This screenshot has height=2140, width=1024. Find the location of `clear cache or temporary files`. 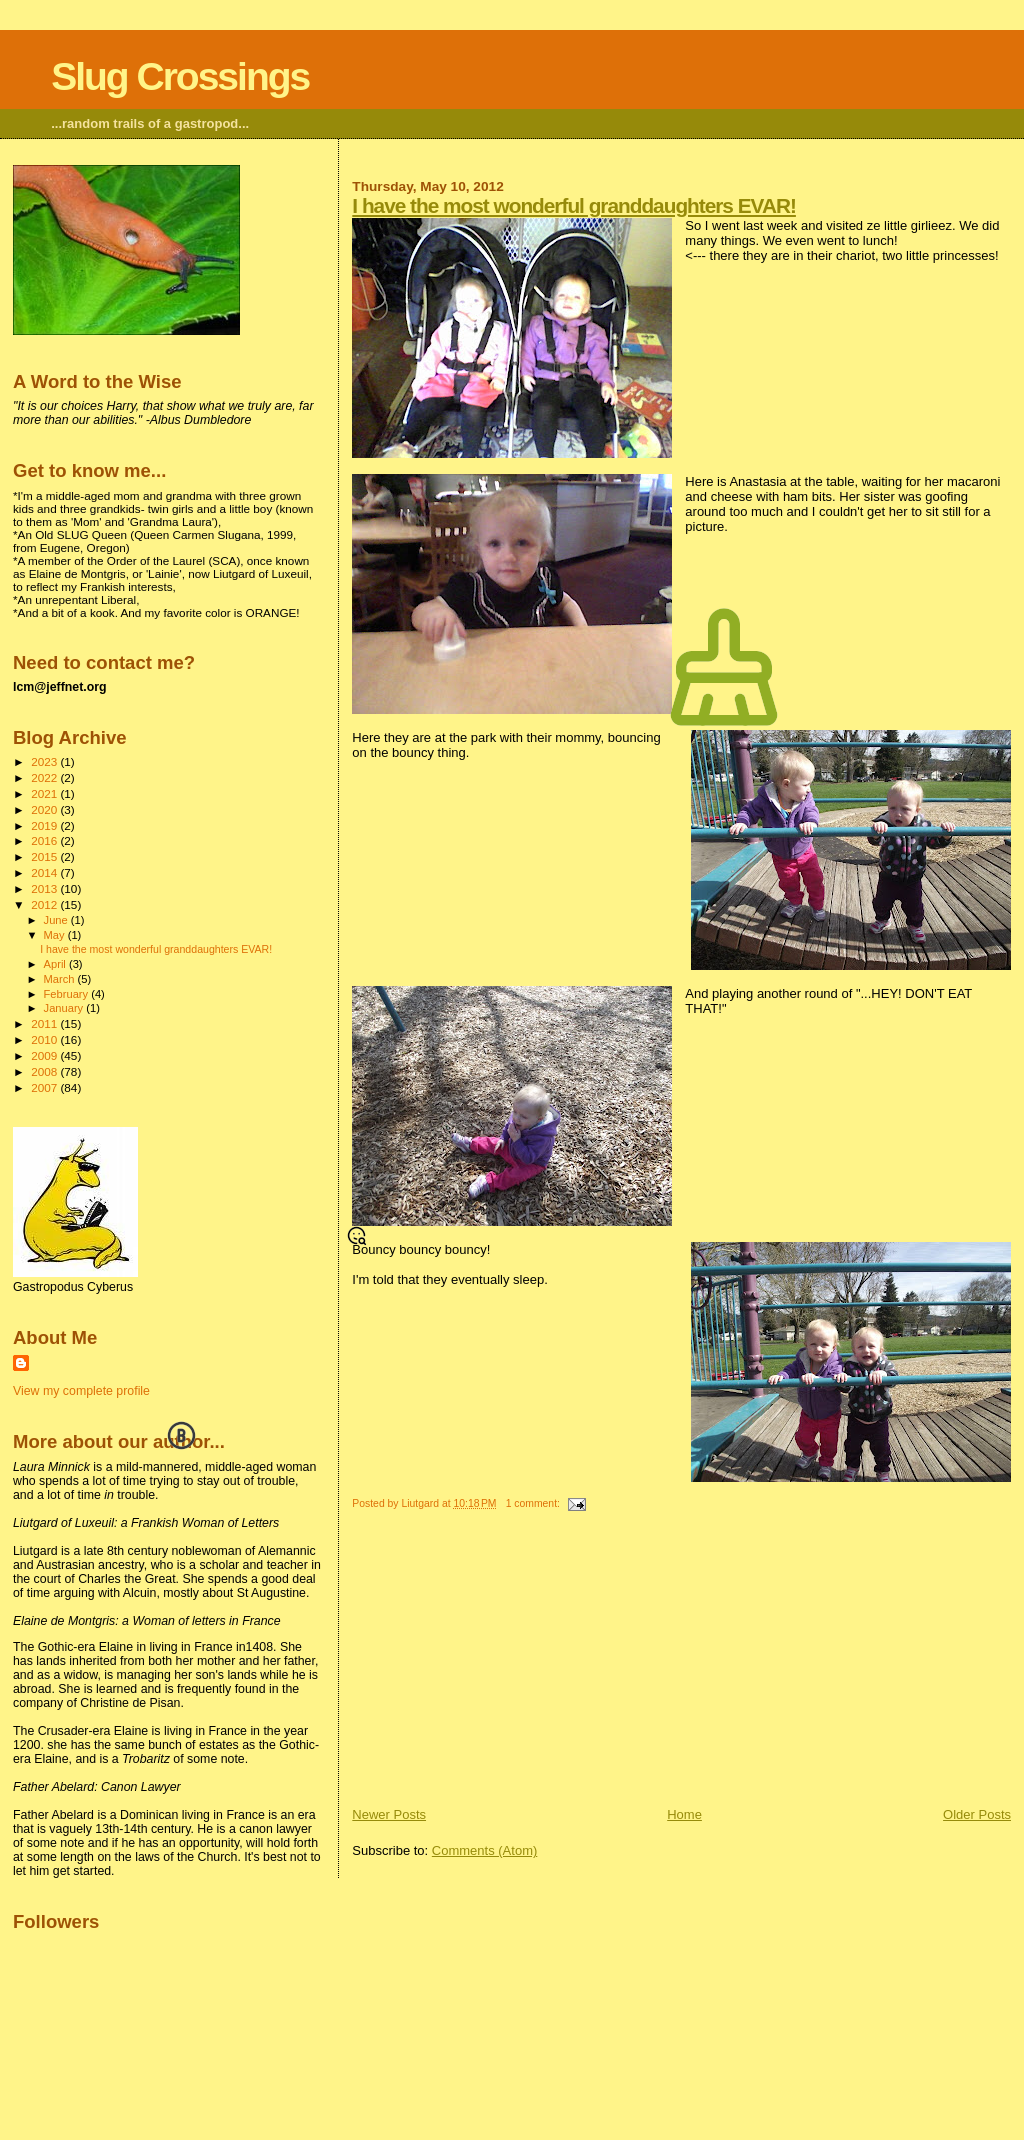

clear cache or temporary files is located at coordinates (724, 667).